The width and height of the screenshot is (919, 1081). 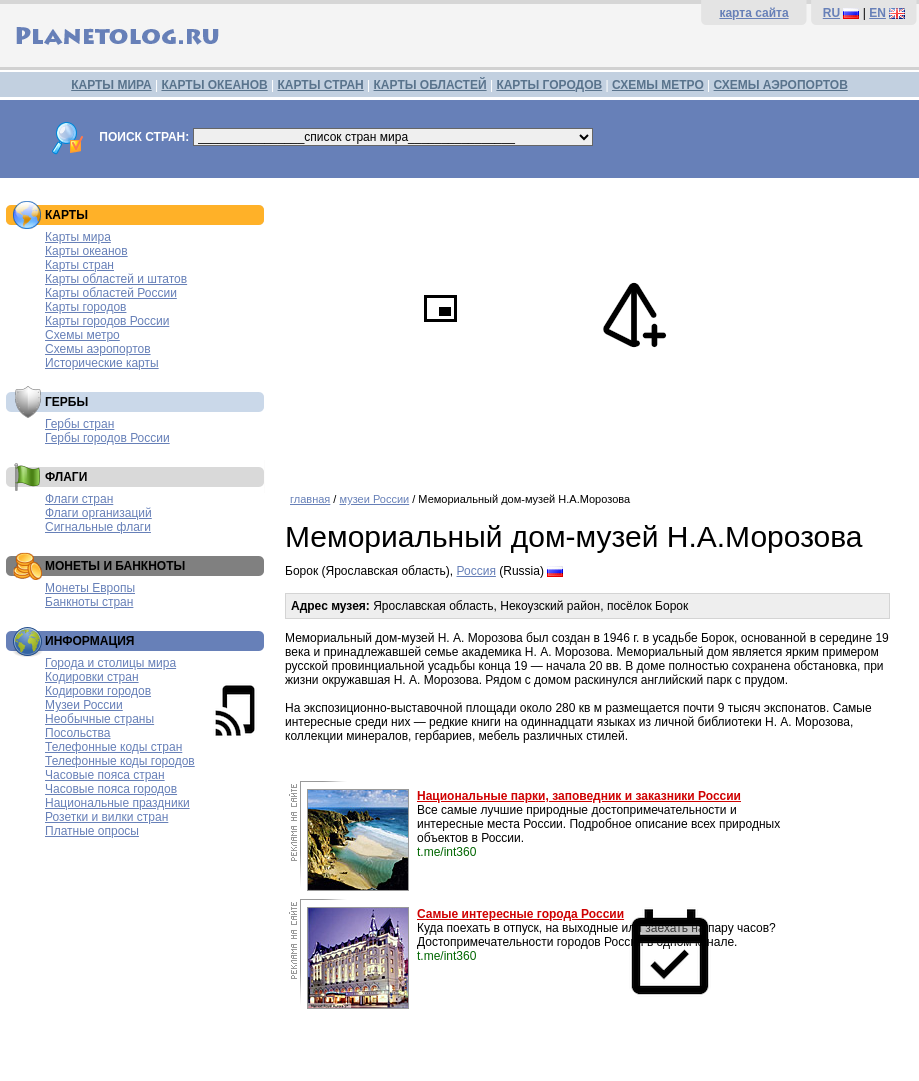 What do you see at coordinates (440, 308) in the screenshot?
I see `enable picture-in-picture mode` at bounding box center [440, 308].